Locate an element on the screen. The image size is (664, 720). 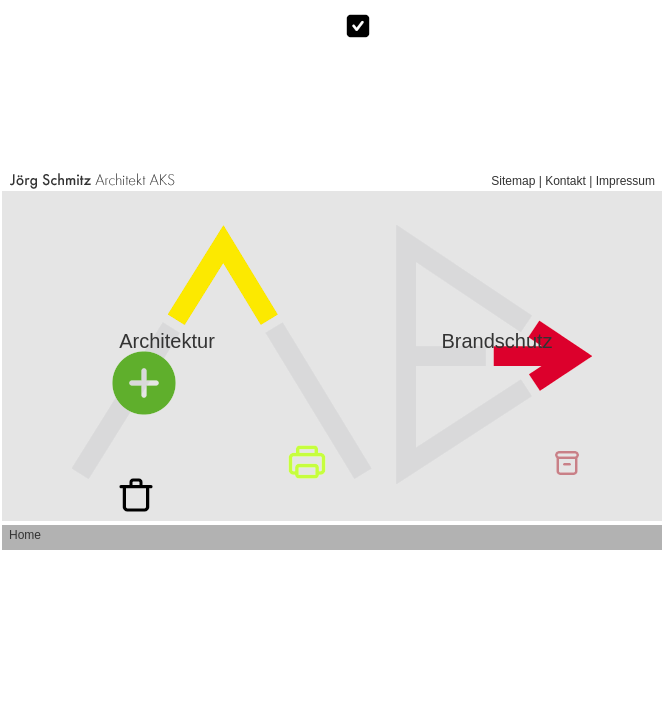
add a new item is located at coordinates (144, 383).